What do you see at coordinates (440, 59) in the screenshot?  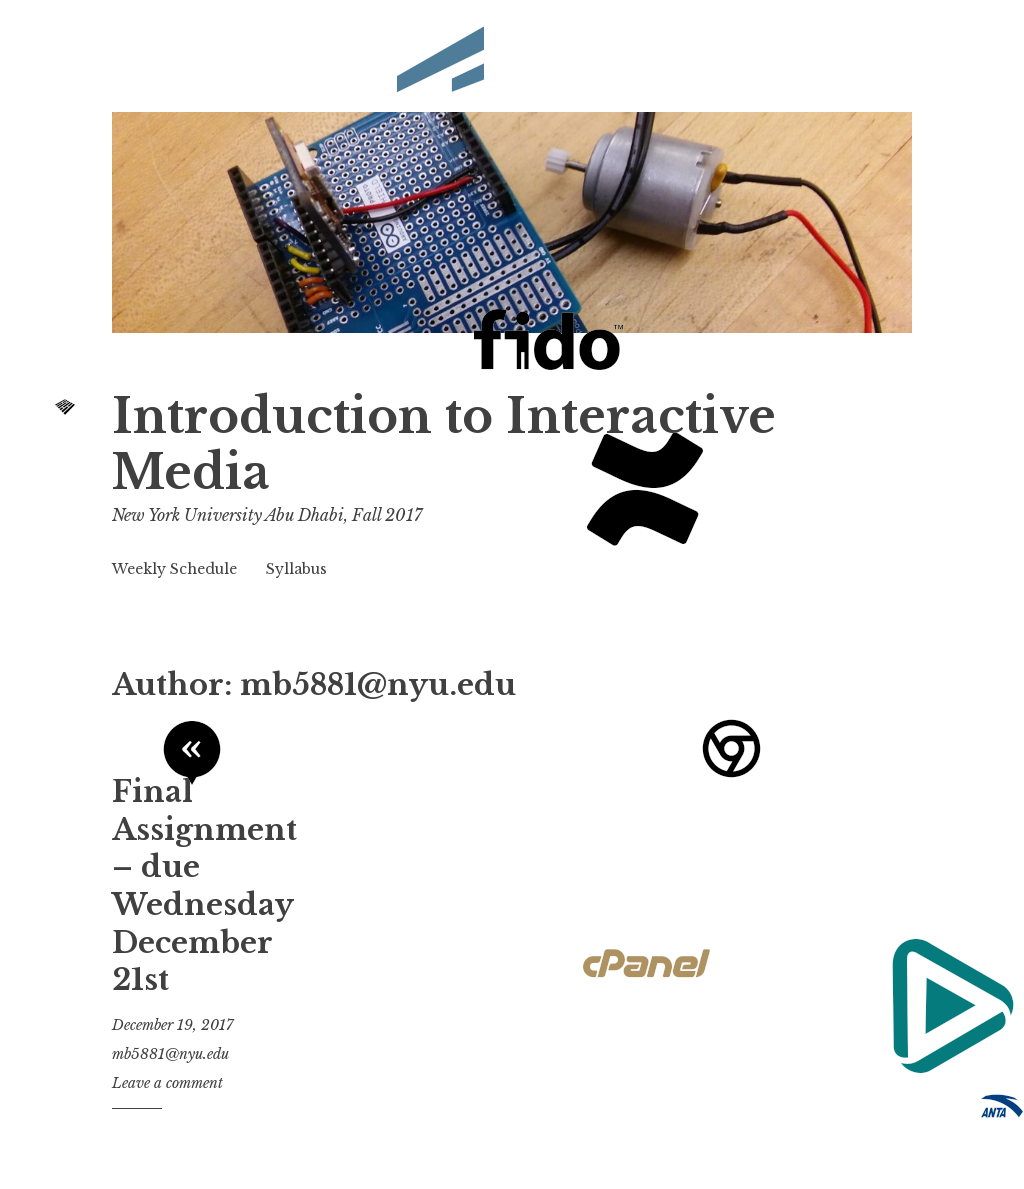 I see `APM Terminals company logo` at bounding box center [440, 59].